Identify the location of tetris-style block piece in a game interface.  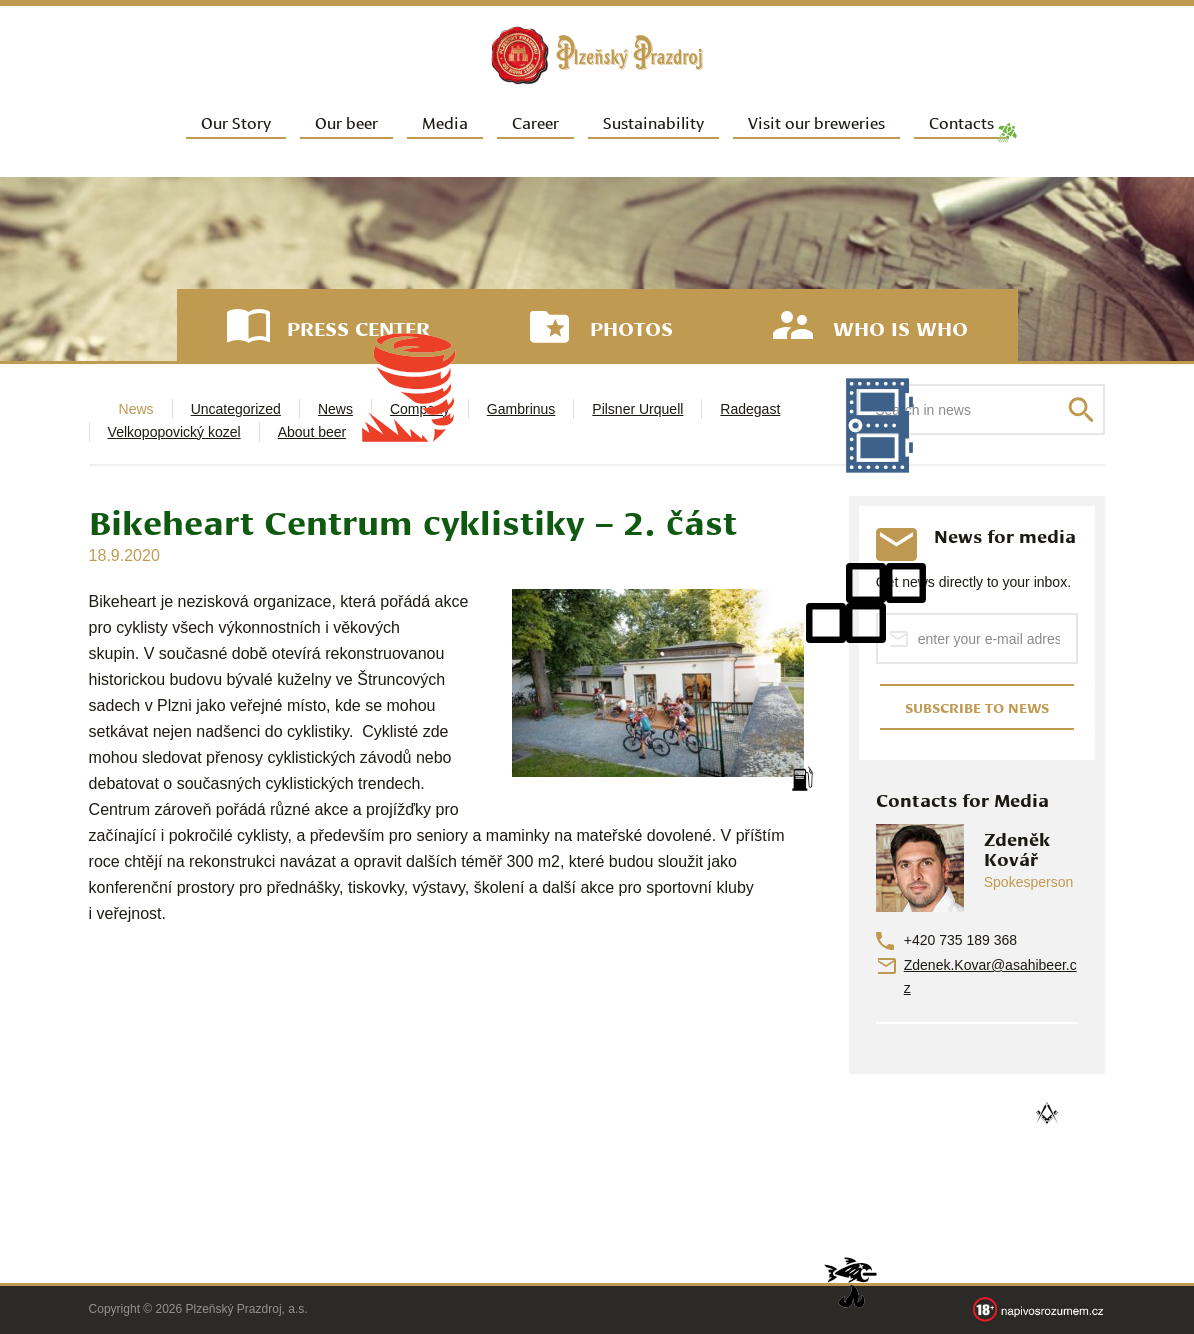
(866, 603).